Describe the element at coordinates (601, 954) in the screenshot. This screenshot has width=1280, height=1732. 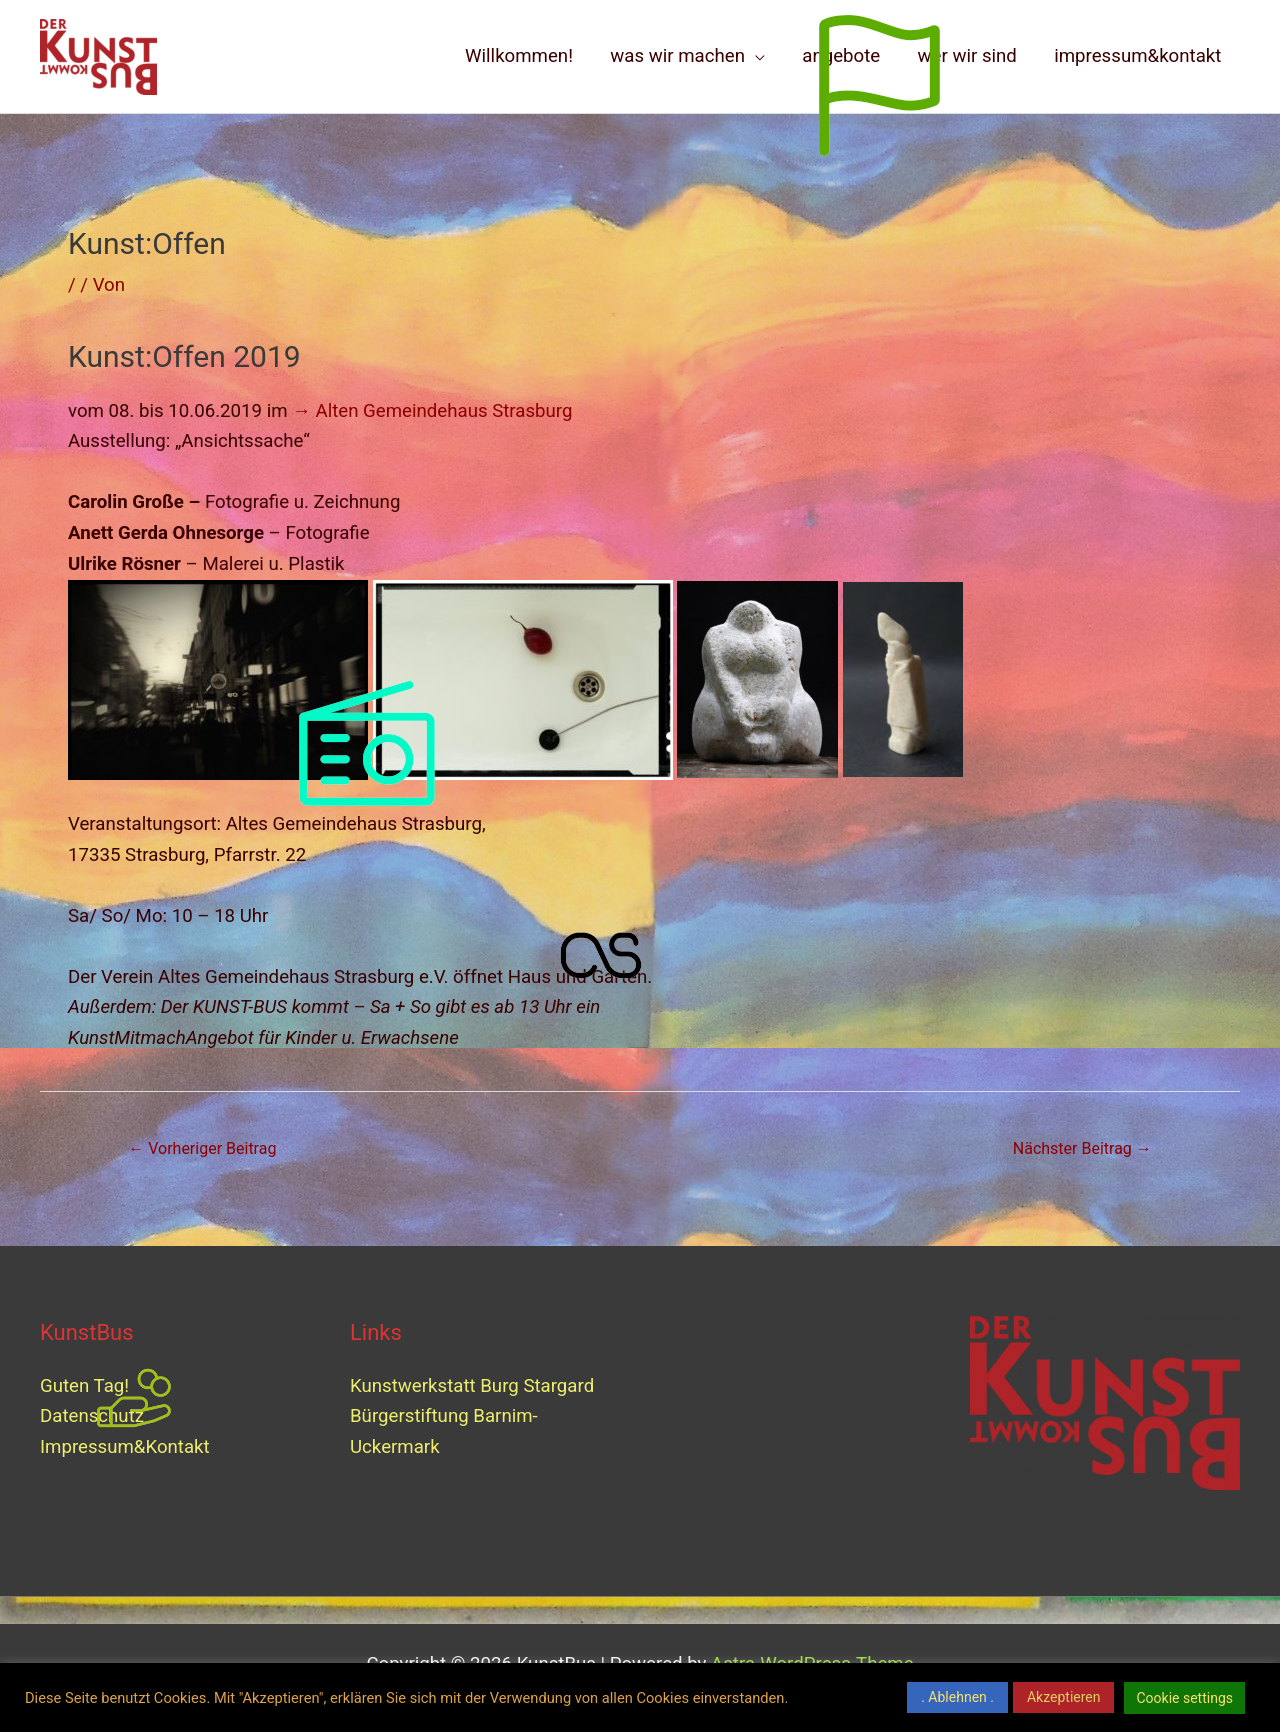
I see `connect to Last.fm account` at that location.